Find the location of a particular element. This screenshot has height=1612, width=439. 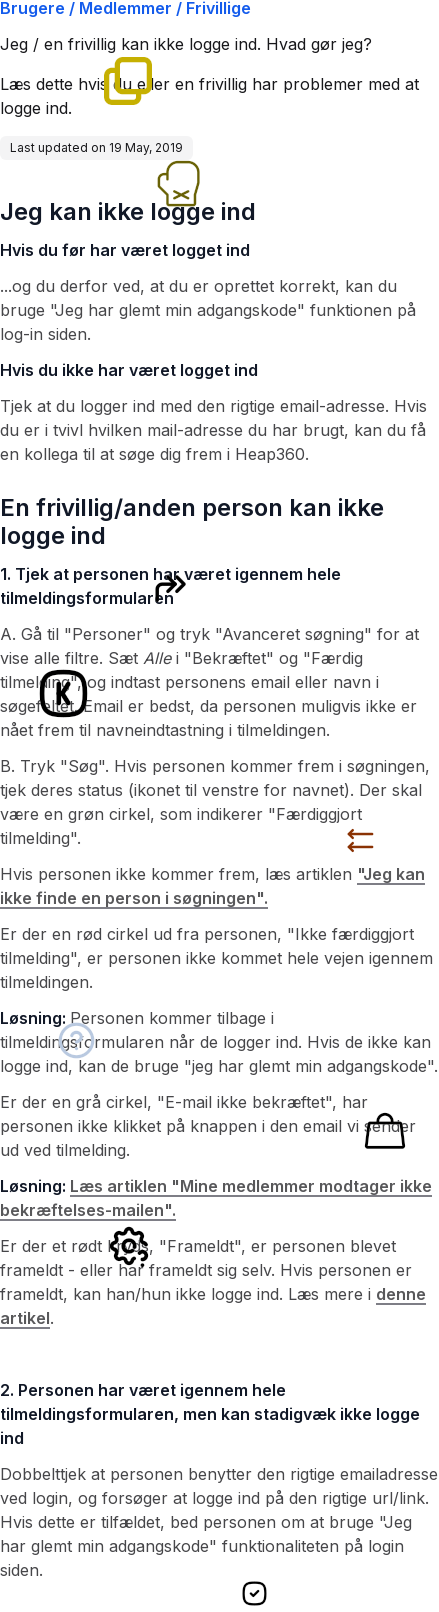

subtract or remove a layer from the stack is located at coordinates (128, 81).